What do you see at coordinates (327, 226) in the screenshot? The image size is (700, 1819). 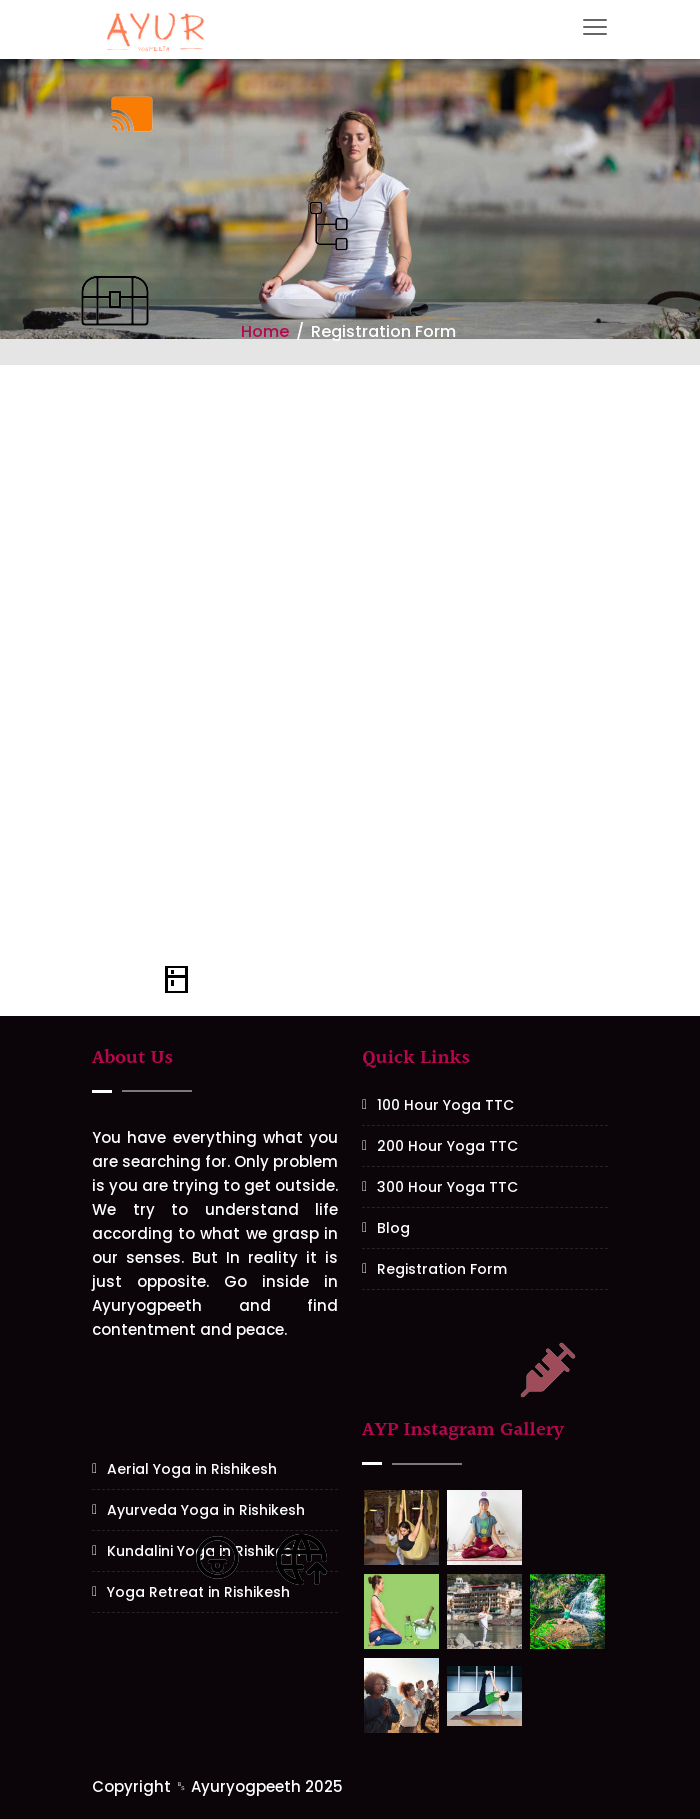 I see `view hierarchical folder structure` at bounding box center [327, 226].